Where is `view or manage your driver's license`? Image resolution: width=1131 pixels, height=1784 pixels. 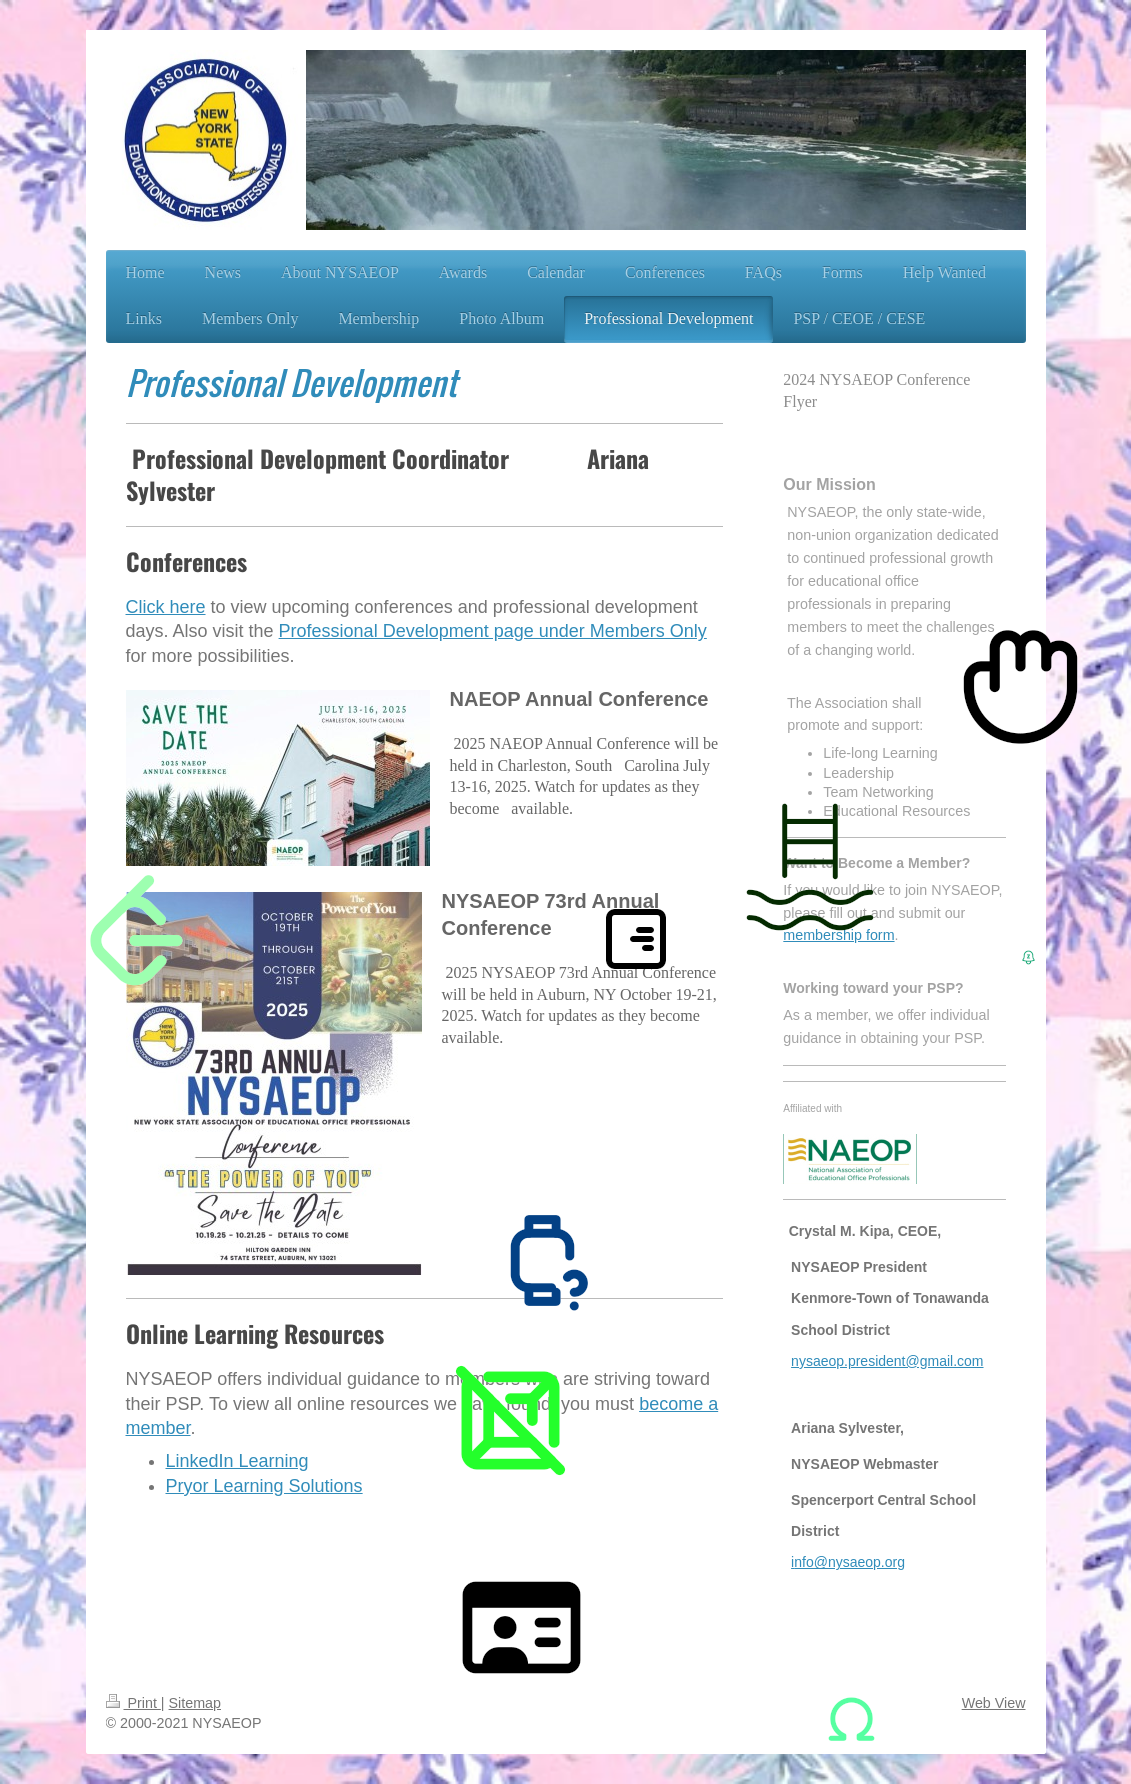
view or manage your driver's license is located at coordinates (521, 1627).